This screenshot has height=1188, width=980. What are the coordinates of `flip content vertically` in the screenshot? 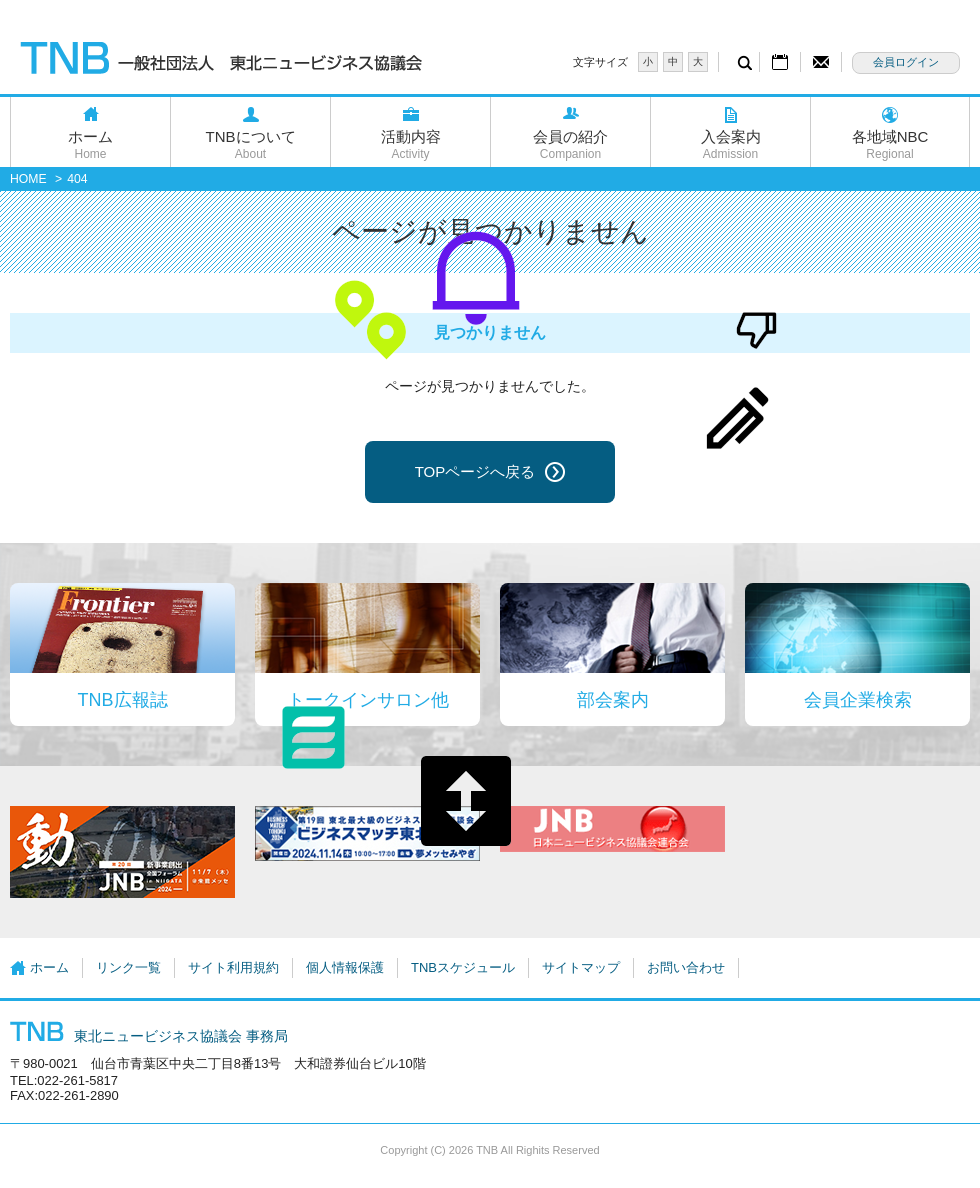 It's located at (466, 801).